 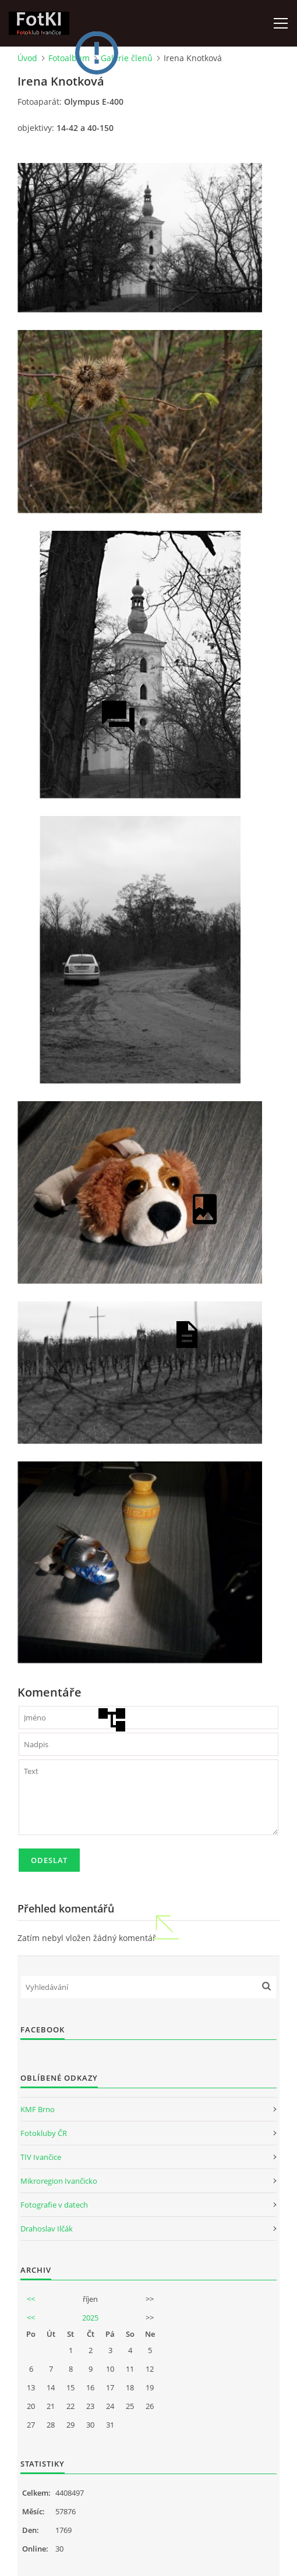 I want to click on indicates a warning or alert requiring attention, so click(x=97, y=53).